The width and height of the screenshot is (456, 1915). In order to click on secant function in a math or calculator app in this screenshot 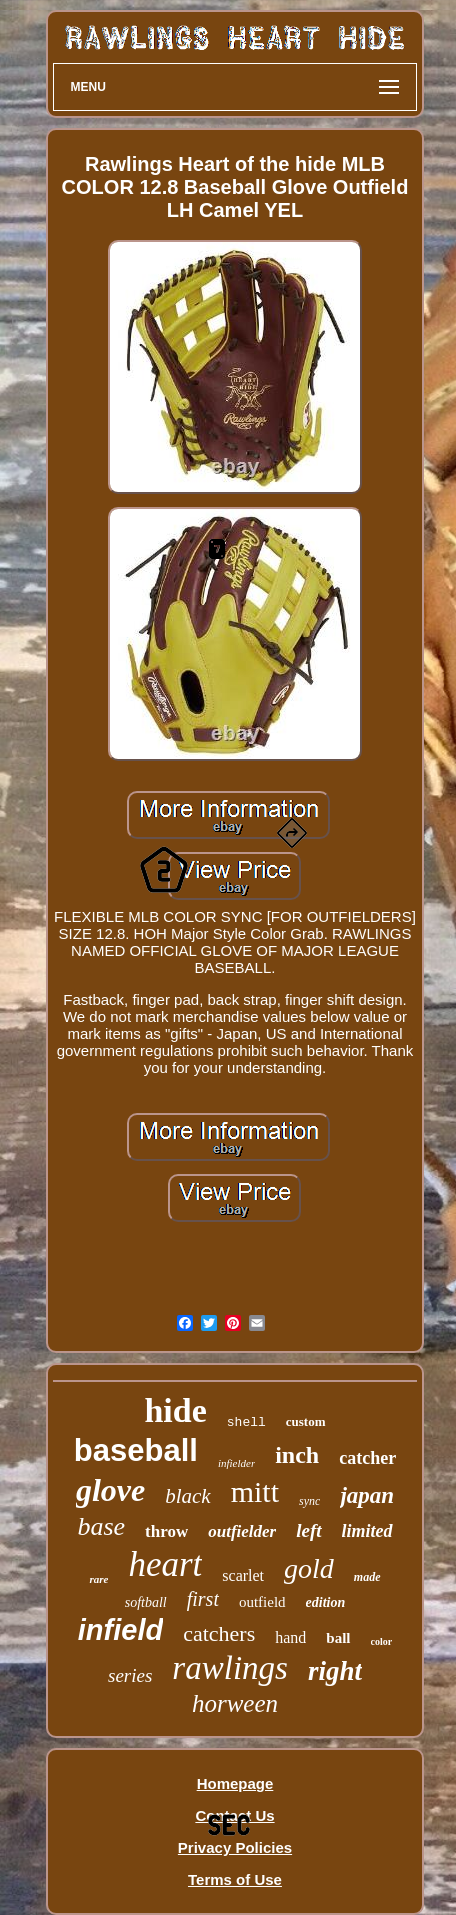, I will do `click(229, 1825)`.